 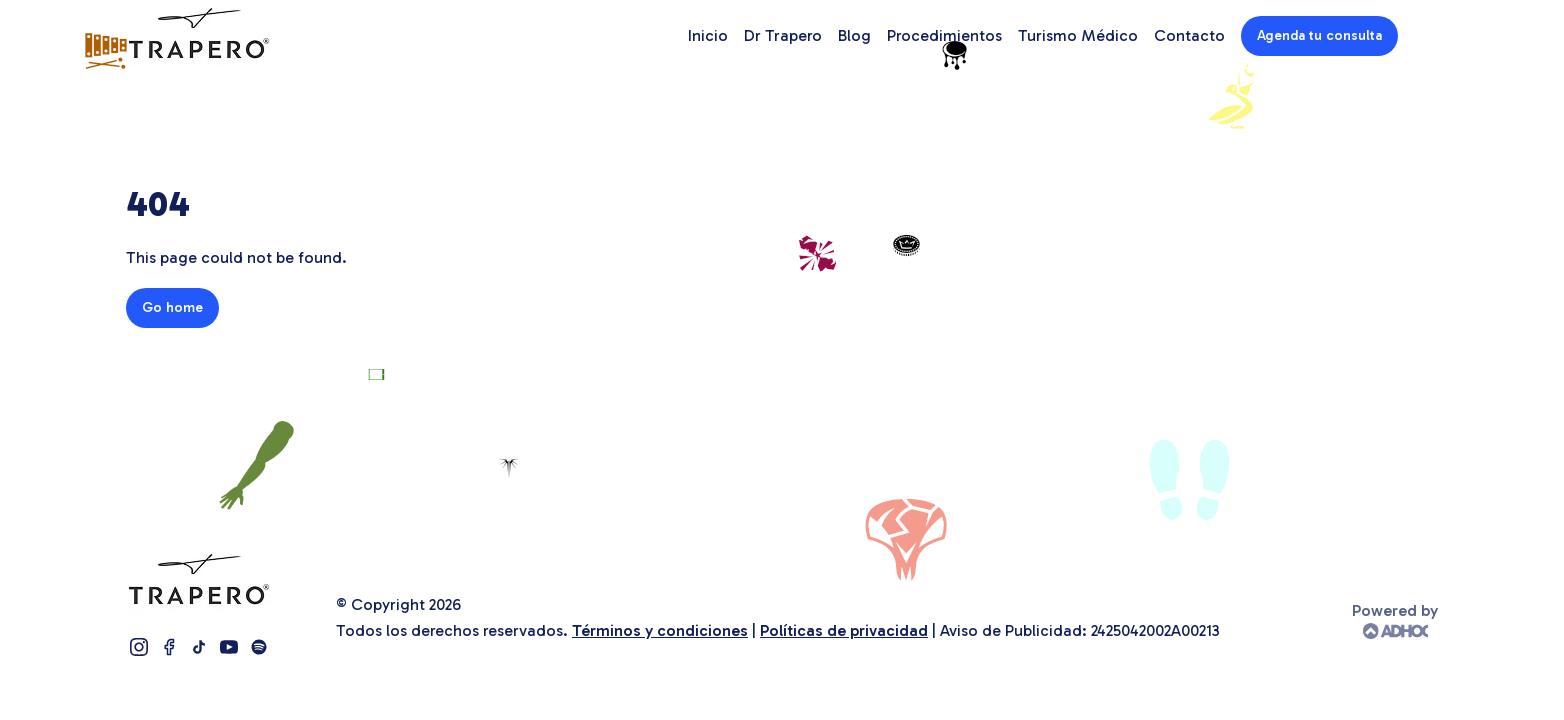 What do you see at coordinates (954, 55) in the screenshot?
I see `indicates slime or goo element in a game` at bounding box center [954, 55].